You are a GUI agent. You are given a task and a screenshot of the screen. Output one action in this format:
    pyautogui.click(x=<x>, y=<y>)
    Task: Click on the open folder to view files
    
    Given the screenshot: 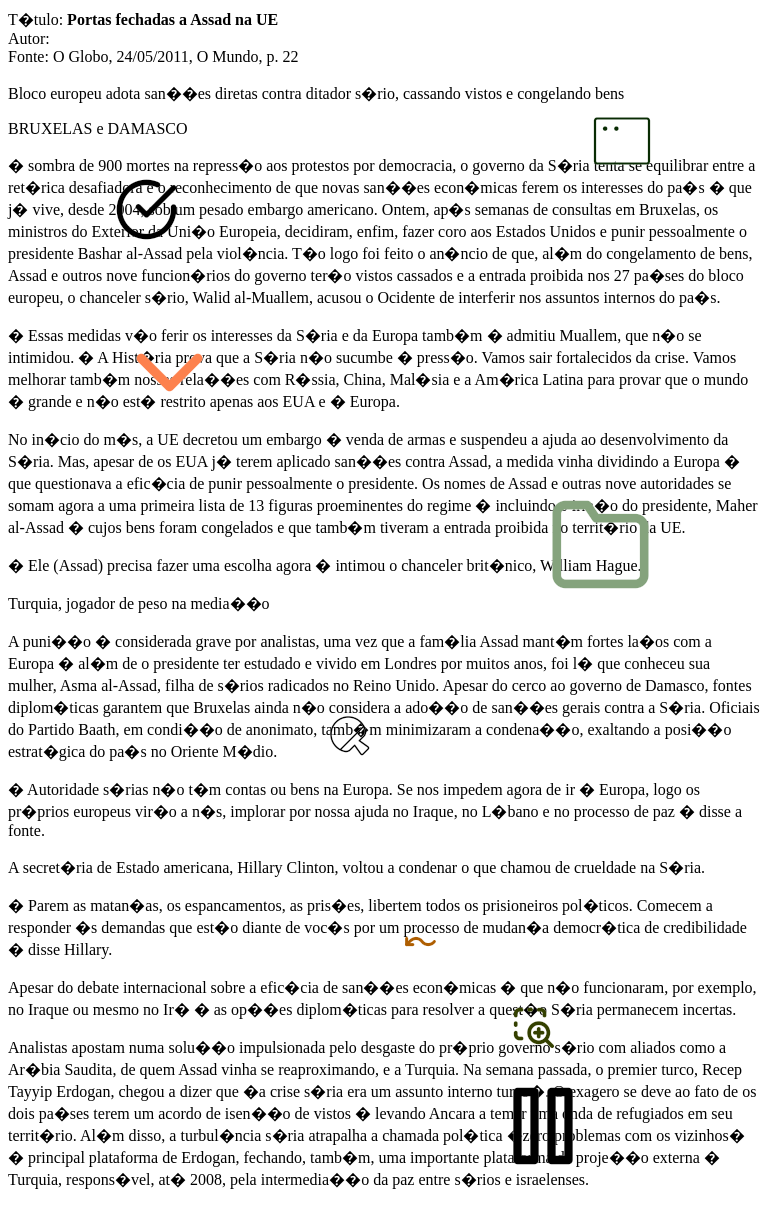 What is the action you would take?
    pyautogui.click(x=600, y=544)
    